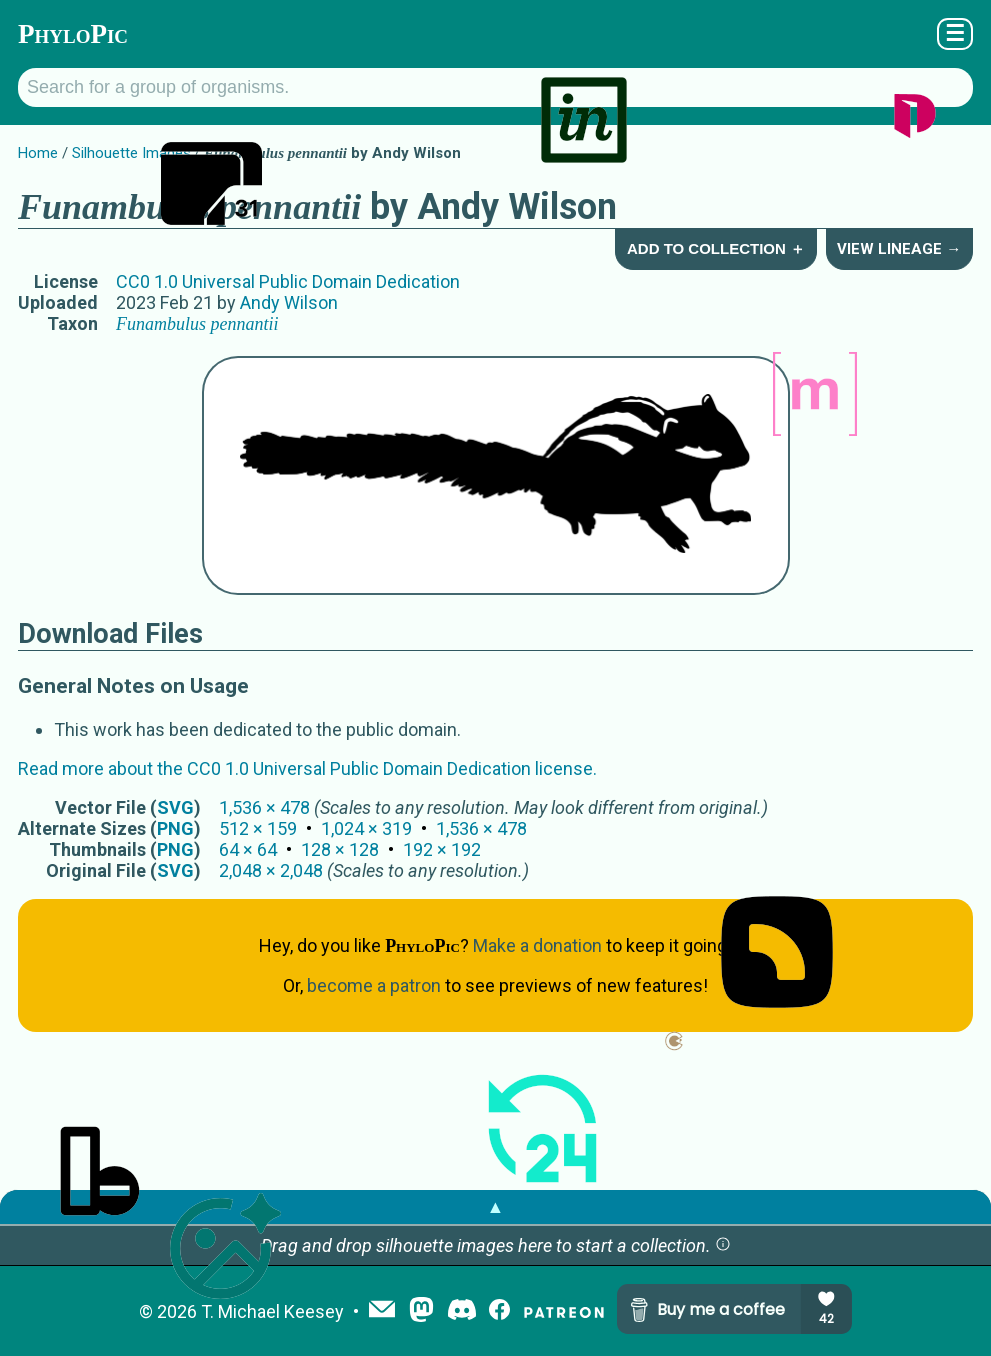 This screenshot has height=1356, width=991. What do you see at coordinates (95, 1171) in the screenshot?
I see `delete a column from a table or spreadsheet` at bounding box center [95, 1171].